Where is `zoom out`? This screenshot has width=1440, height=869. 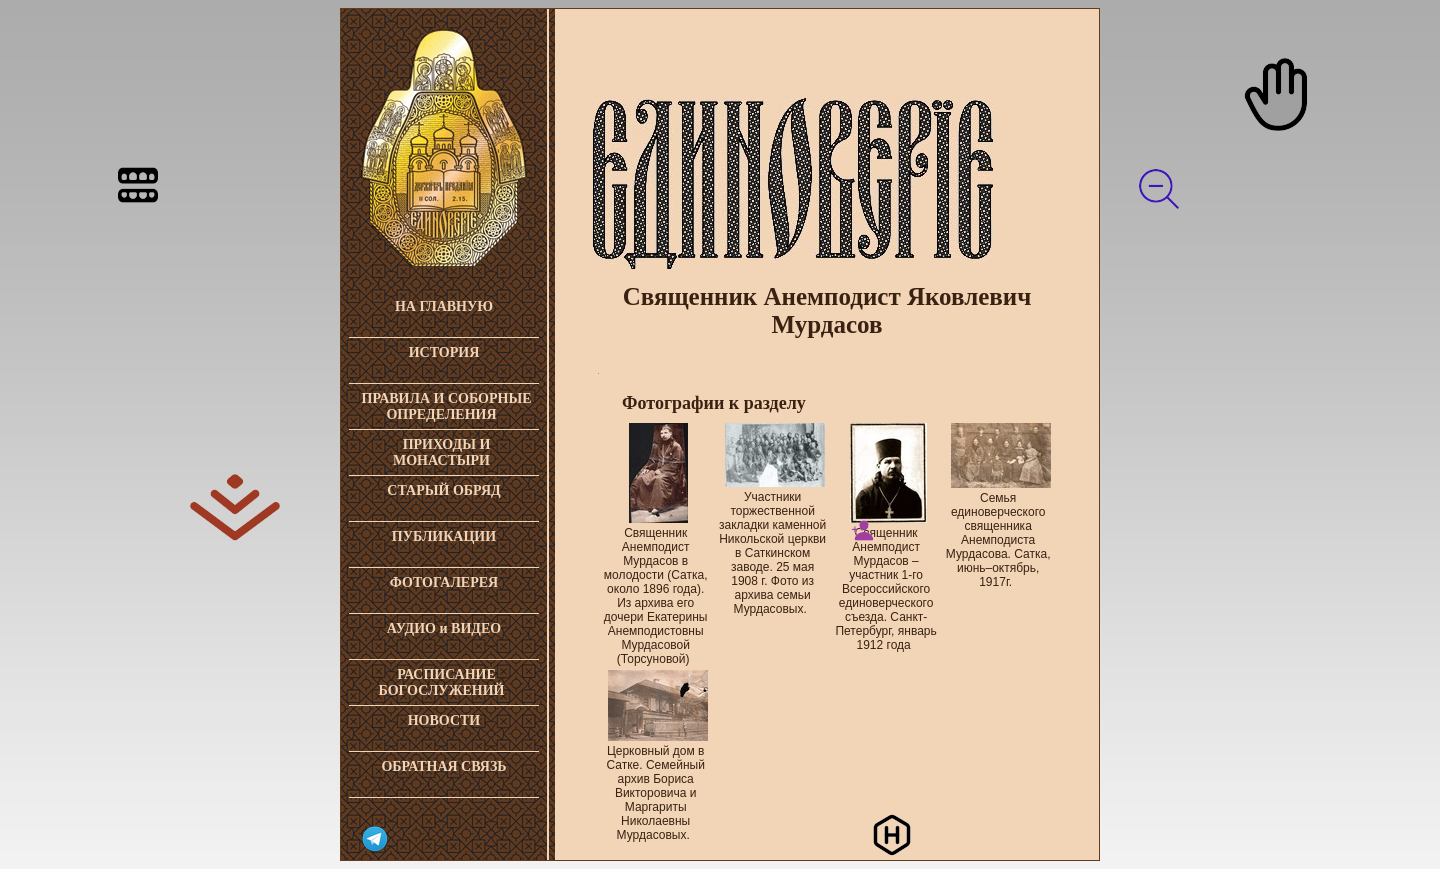
zoom out is located at coordinates (1159, 189).